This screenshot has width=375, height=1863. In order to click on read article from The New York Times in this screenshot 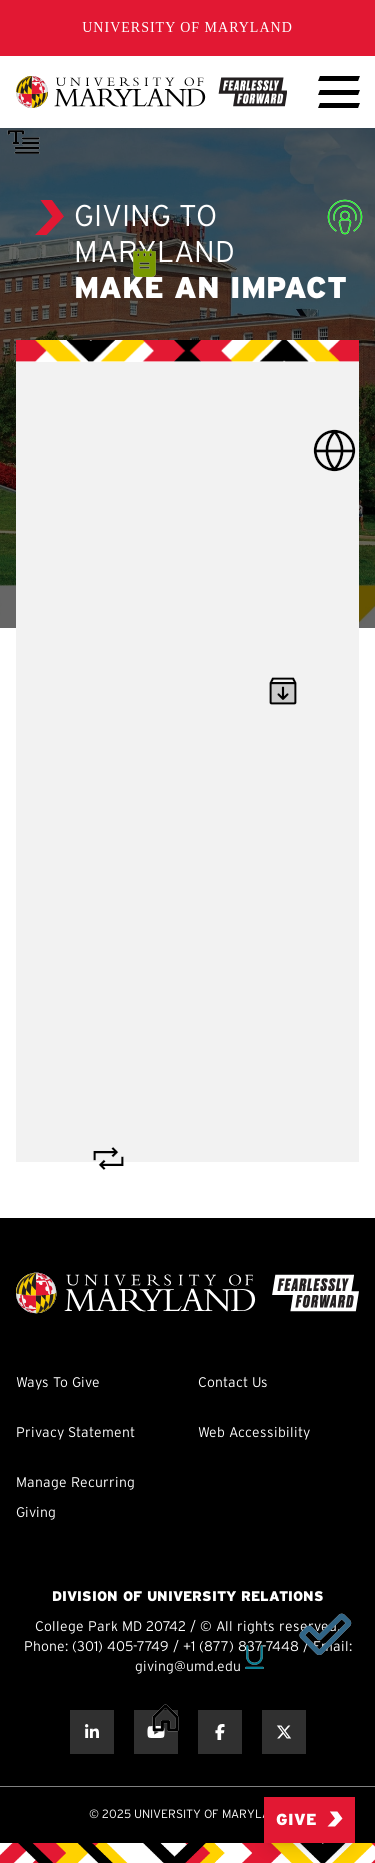, I will do `click(23, 142)`.